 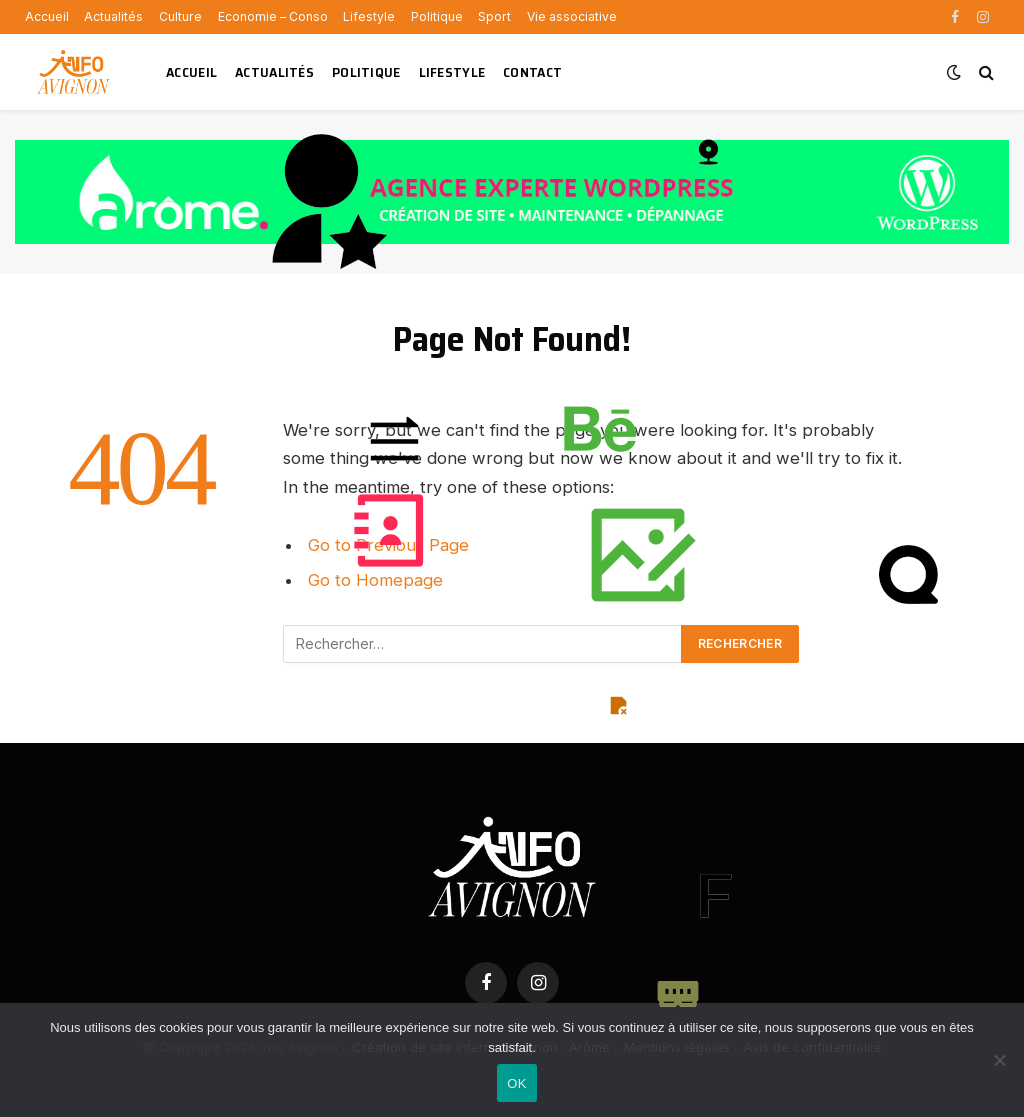 What do you see at coordinates (600, 428) in the screenshot?
I see `visit behance profile or portfolio` at bounding box center [600, 428].